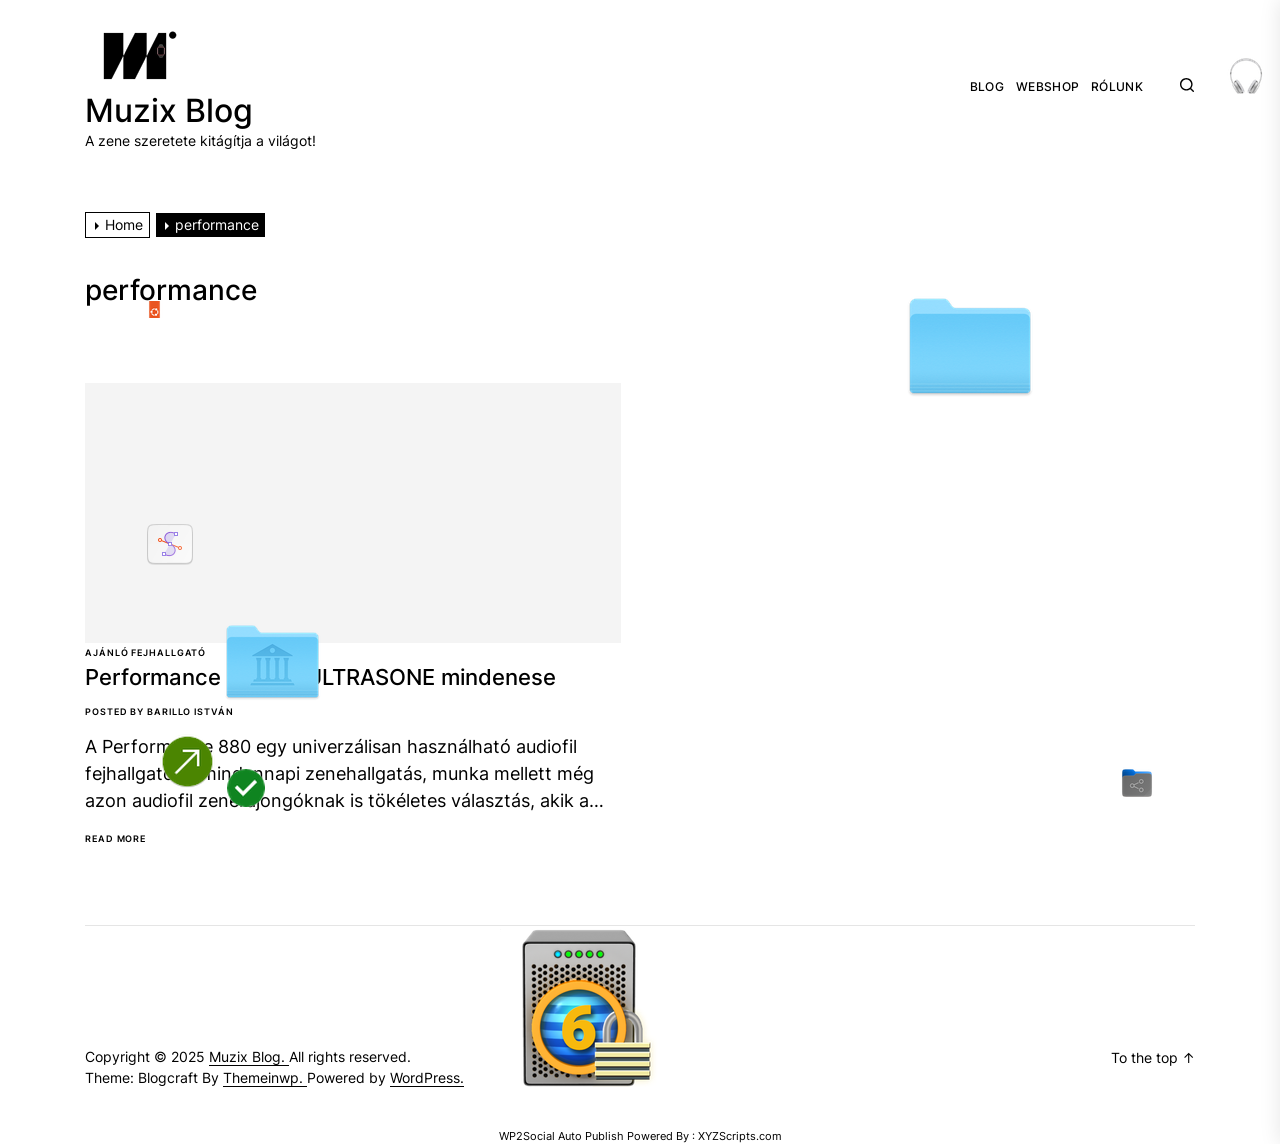 The height and width of the screenshot is (1144, 1280). I want to click on indicates a locked RAID 6 storage array, so click(579, 1008).